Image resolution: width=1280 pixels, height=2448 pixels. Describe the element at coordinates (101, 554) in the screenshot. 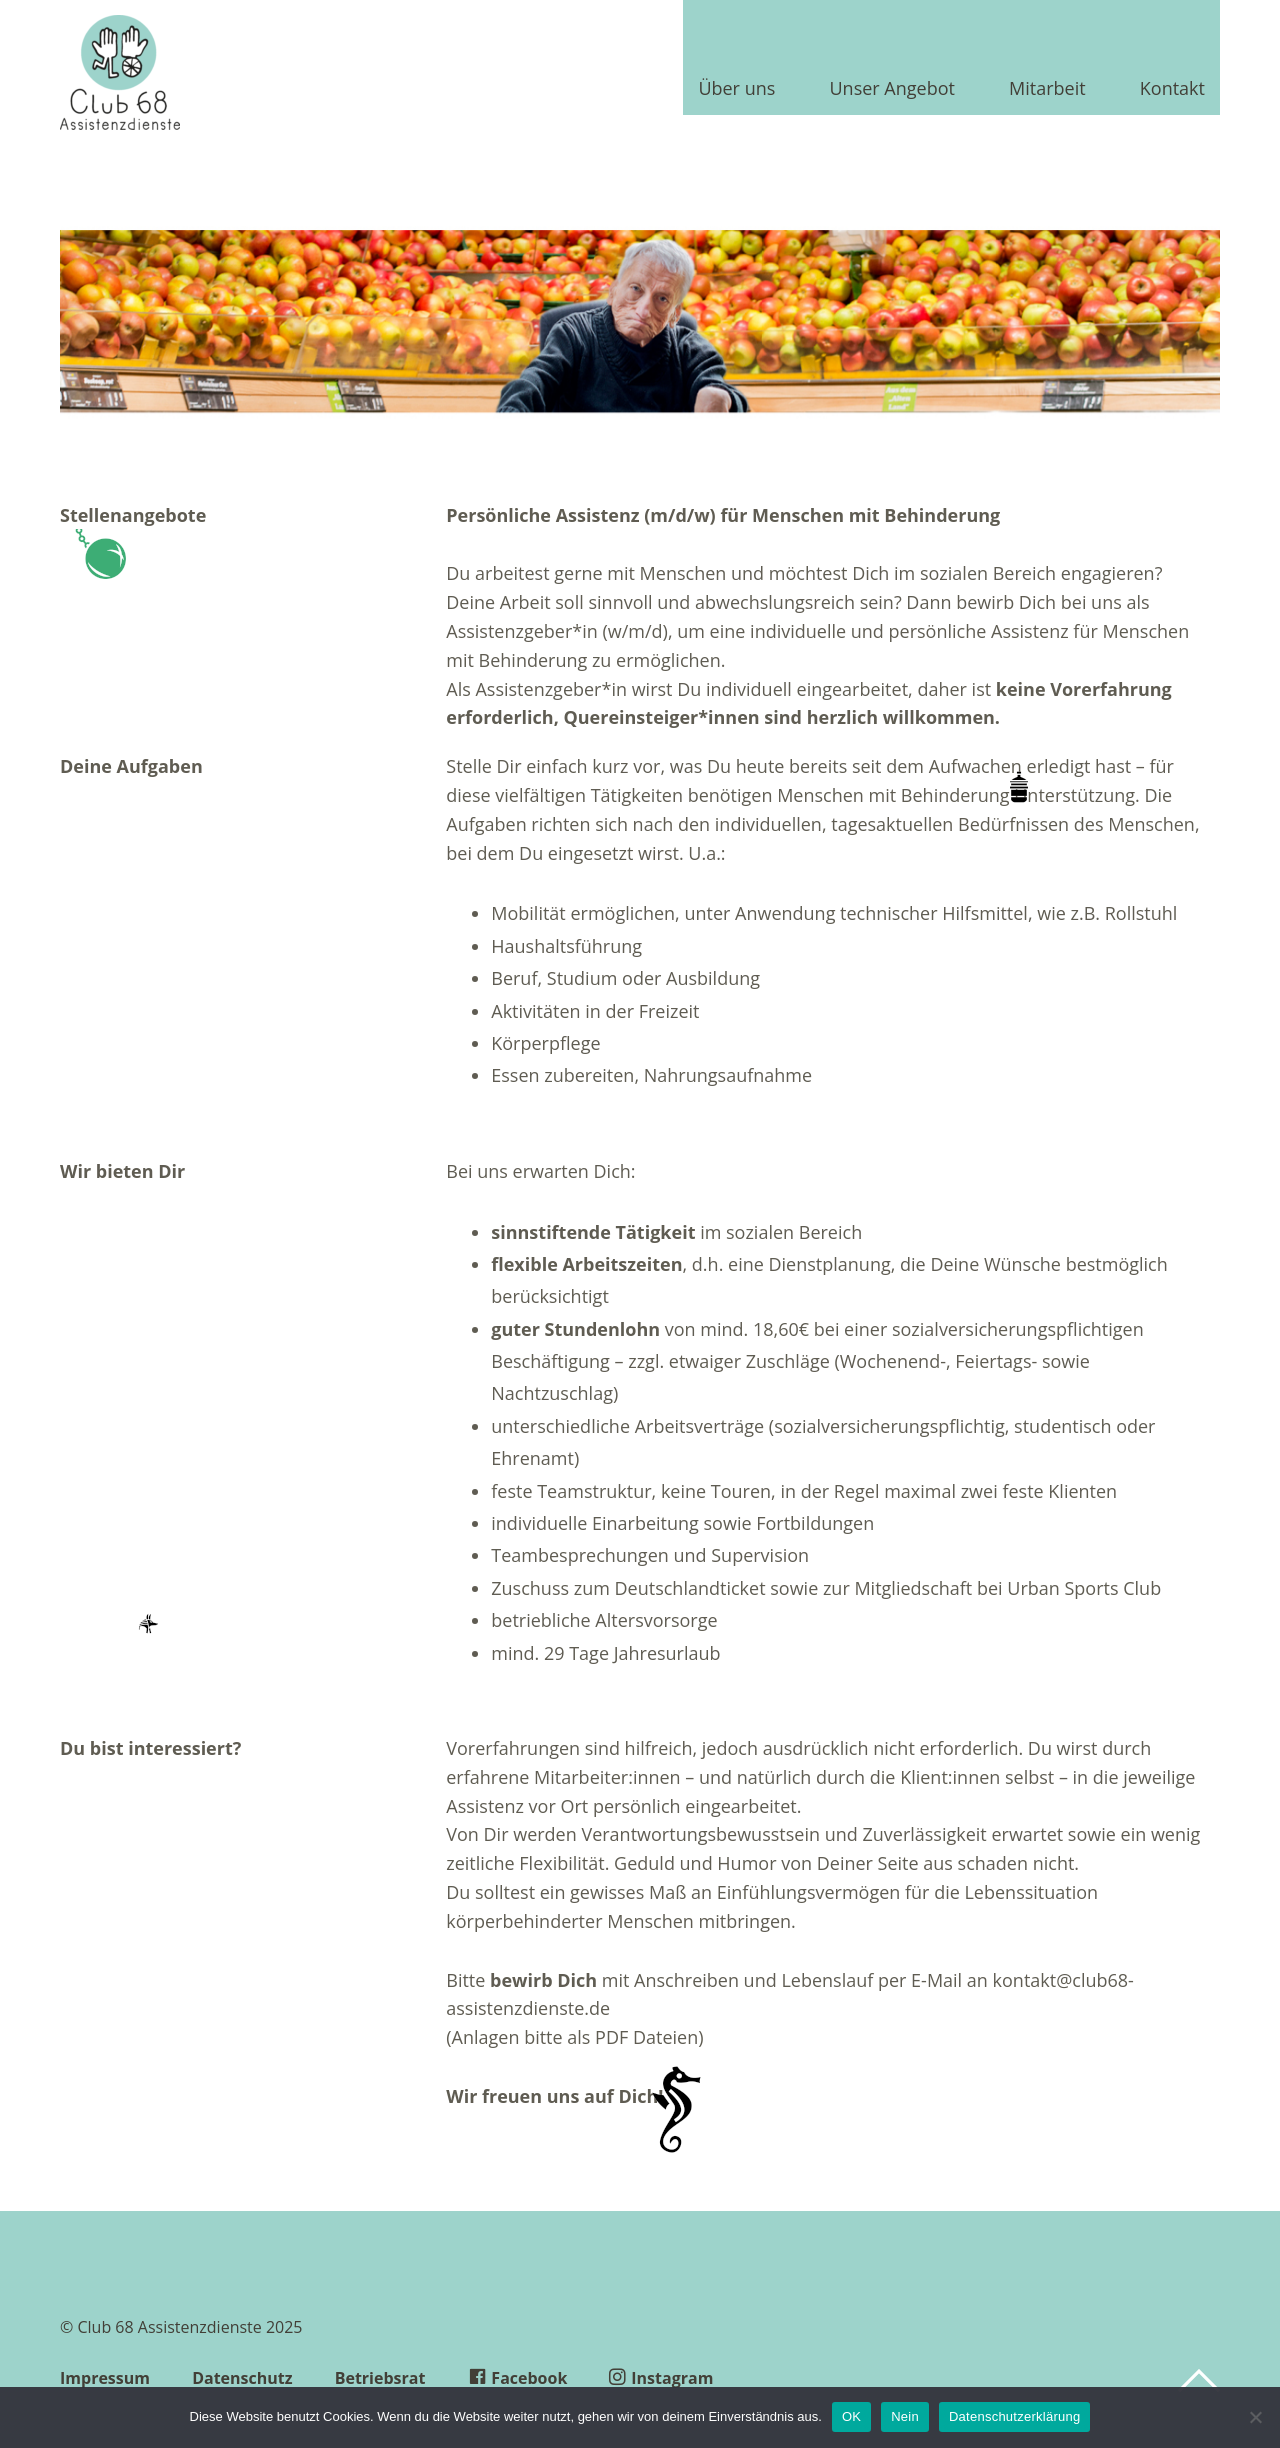

I see `demolish or destroy an item` at that location.